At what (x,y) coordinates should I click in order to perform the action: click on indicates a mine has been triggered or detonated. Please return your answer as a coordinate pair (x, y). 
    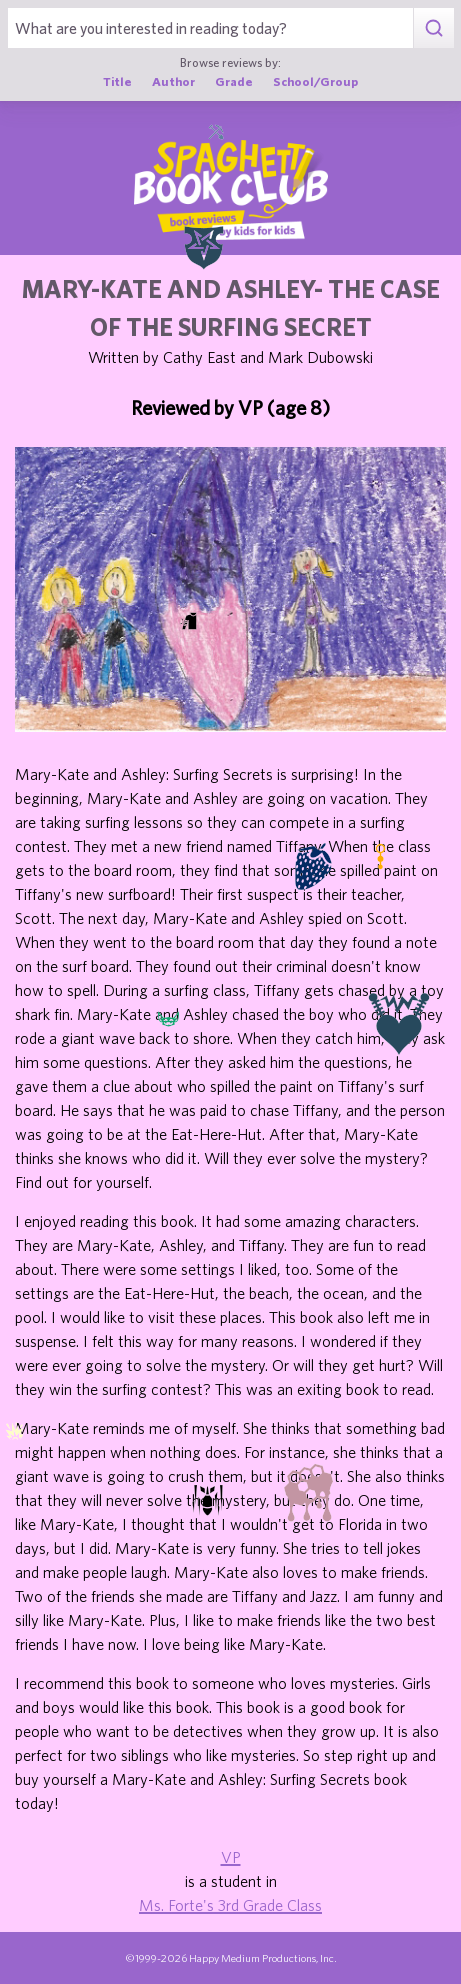
    Looking at the image, I should click on (14, 1431).